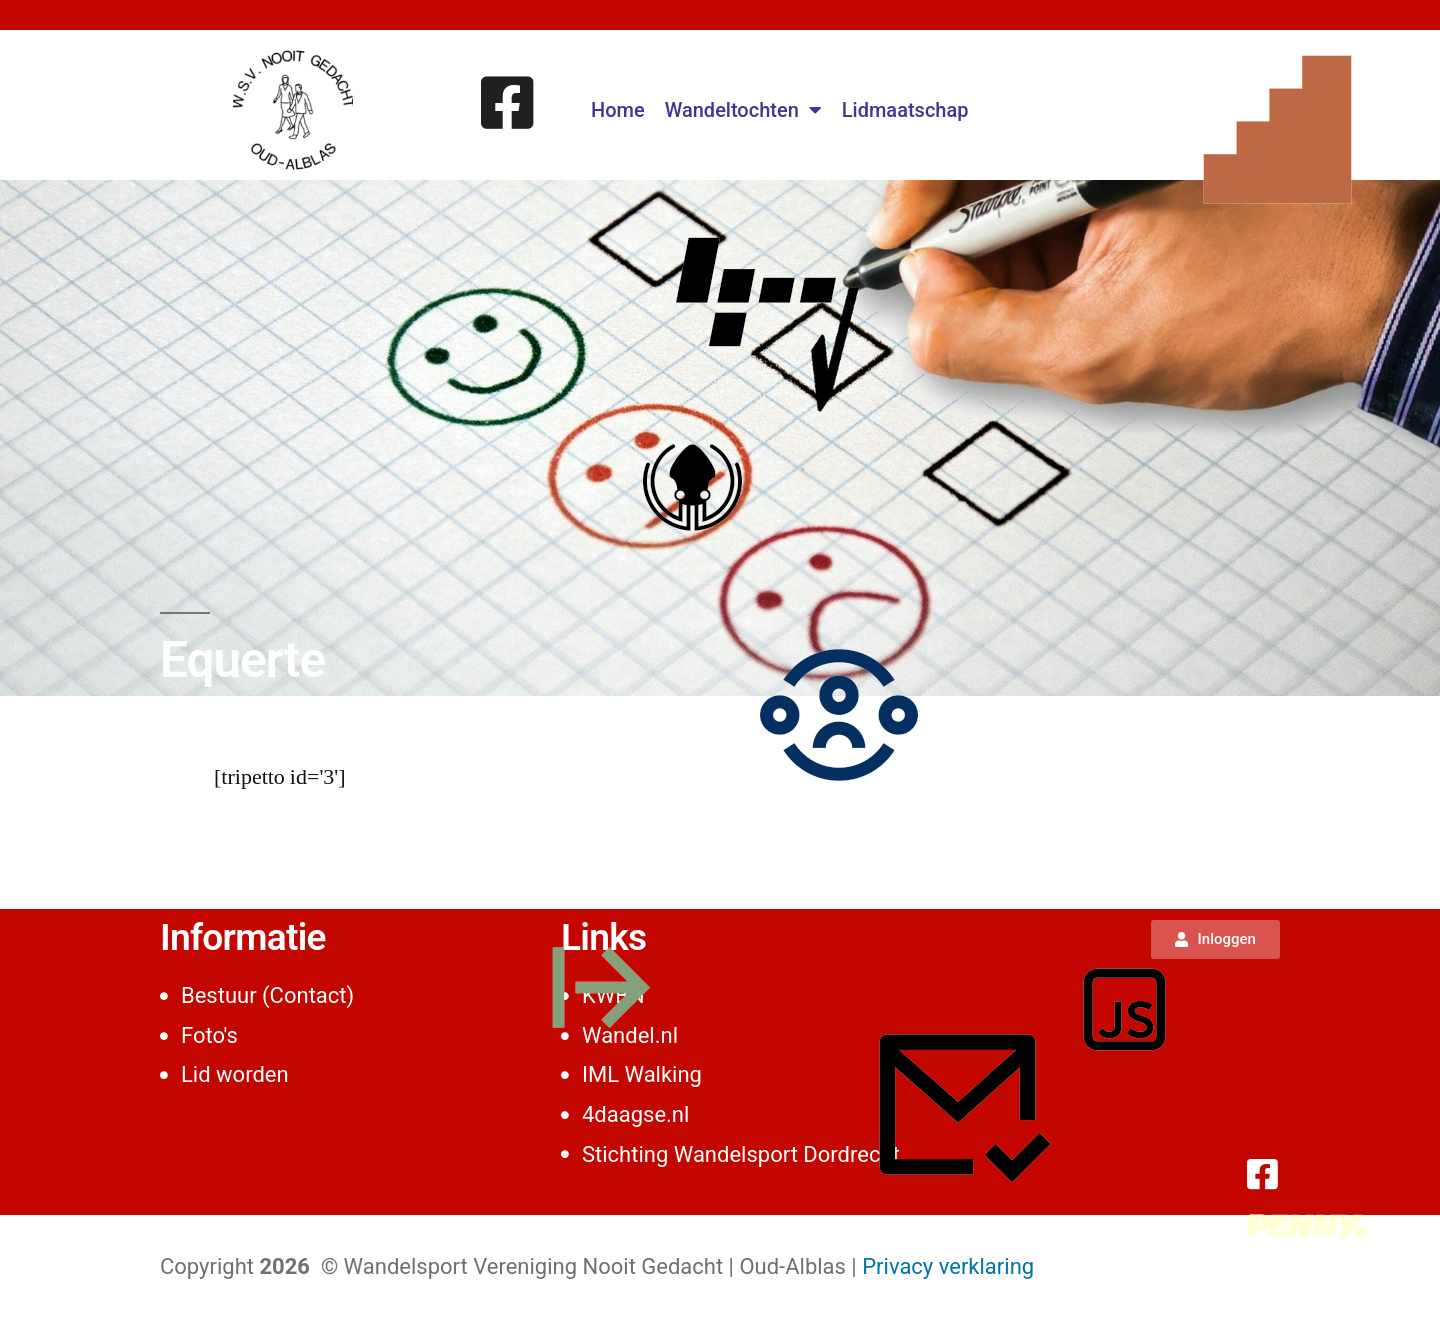 The image size is (1440, 1318). I want to click on email successfully sent or delivered, so click(957, 1104).